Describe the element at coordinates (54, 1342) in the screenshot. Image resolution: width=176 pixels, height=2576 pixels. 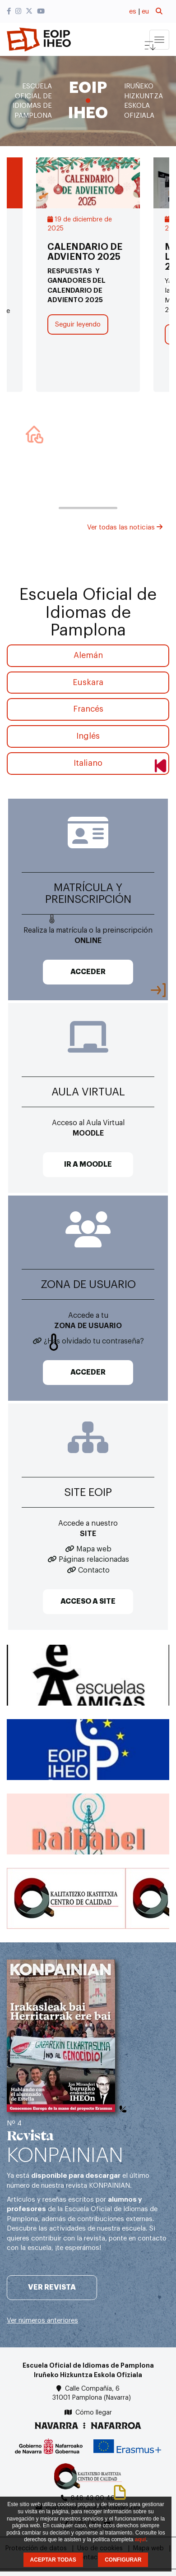
I see `view current temperature` at that location.